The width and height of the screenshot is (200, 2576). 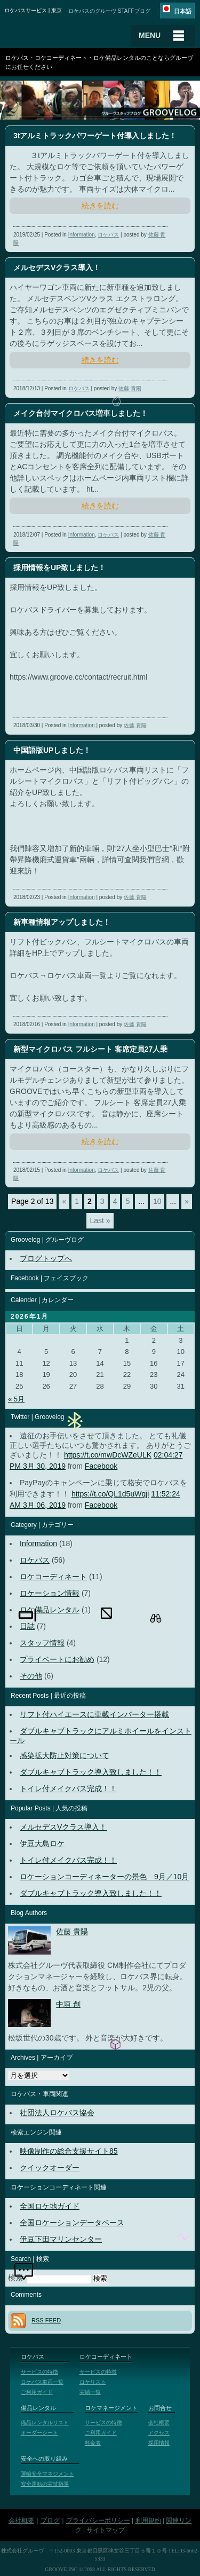 What do you see at coordinates (106, 1613) in the screenshot?
I see `placeholder for missing or unavailable content` at bounding box center [106, 1613].